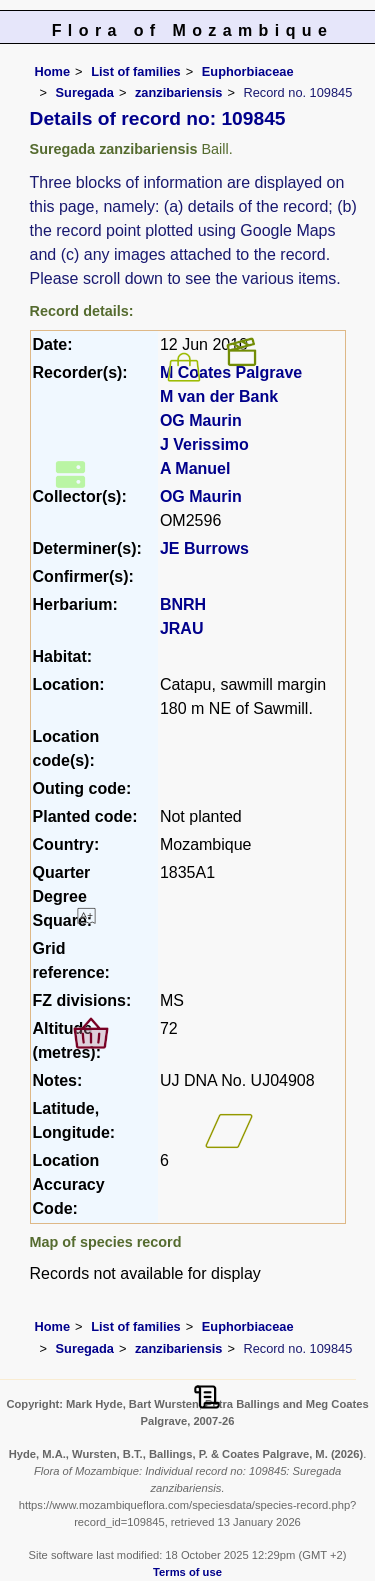 The image size is (375, 1581). What do you see at coordinates (70, 474) in the screenshot?
I see `access storage or server settings` at bounding box center [70, 474].